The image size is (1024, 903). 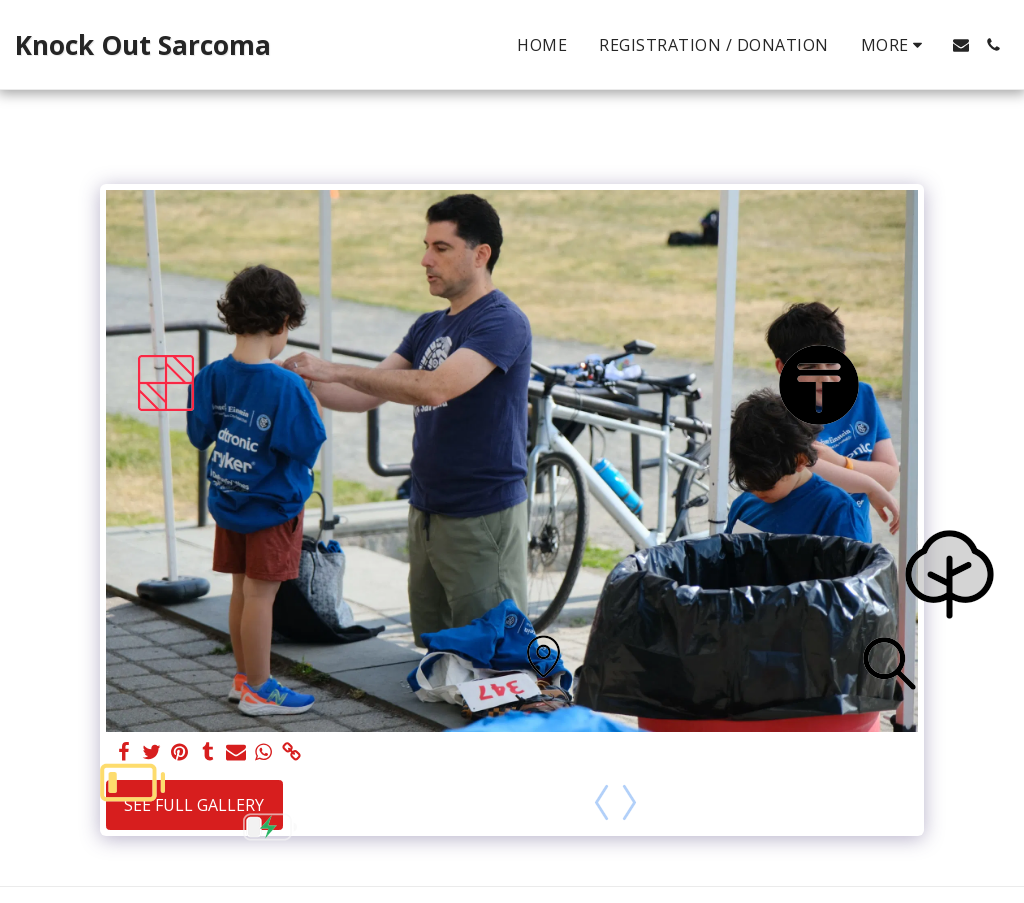 What do you see at coordinates (270, 827) in the screenshot?
I see `battery at 30% and currently charging` at bounding box center [270, 827].